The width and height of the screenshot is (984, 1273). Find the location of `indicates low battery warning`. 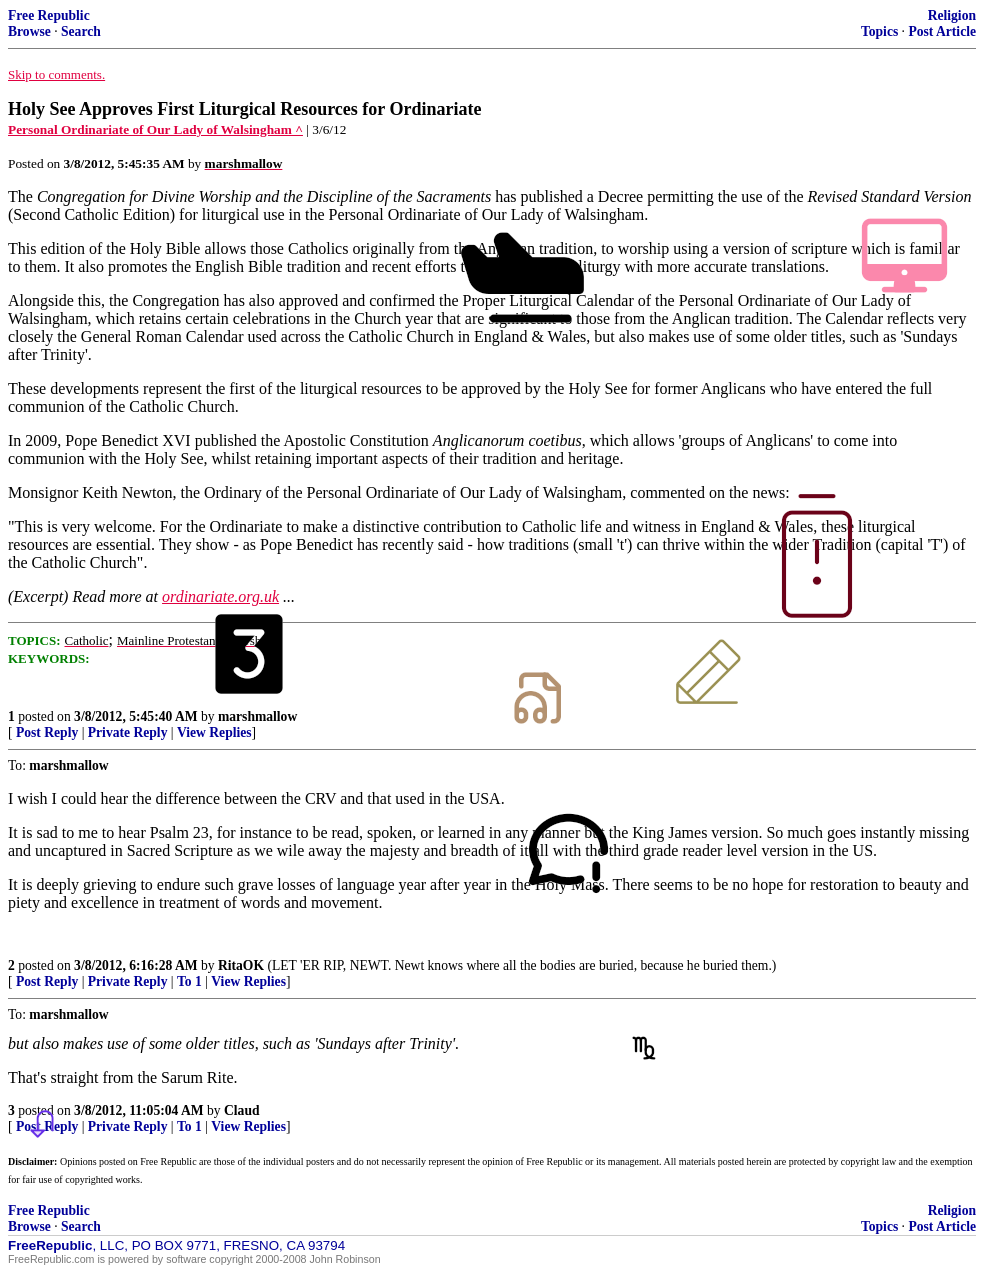

indicates low battery warning is located at coordinates (817, 558).